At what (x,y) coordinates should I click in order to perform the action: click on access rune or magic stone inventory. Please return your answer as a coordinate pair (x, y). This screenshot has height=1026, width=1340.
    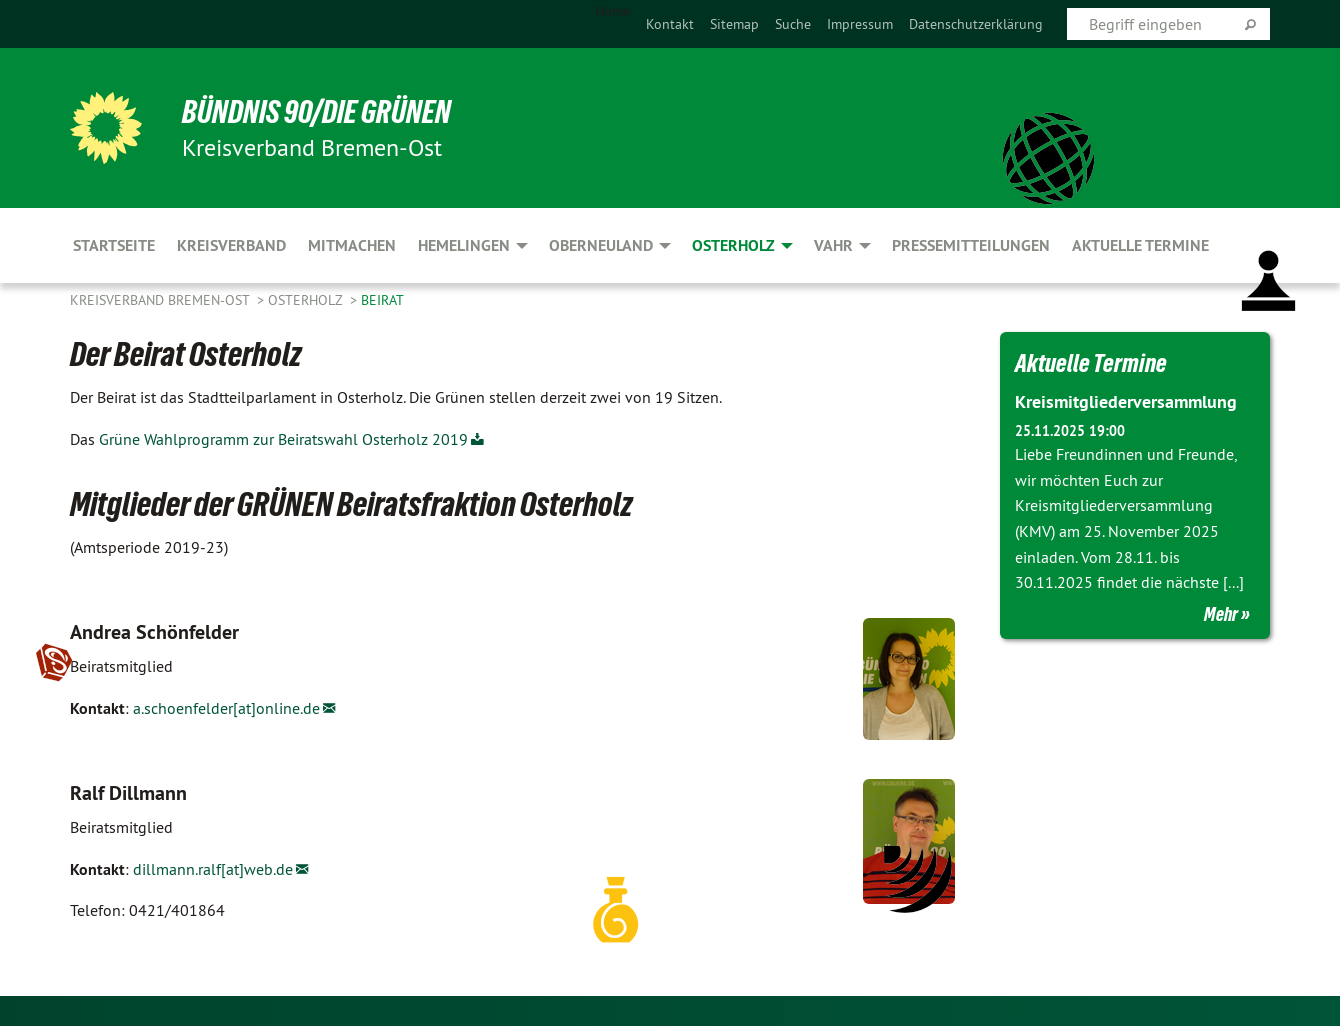
    Looking at the image, I should click on (53, 662).